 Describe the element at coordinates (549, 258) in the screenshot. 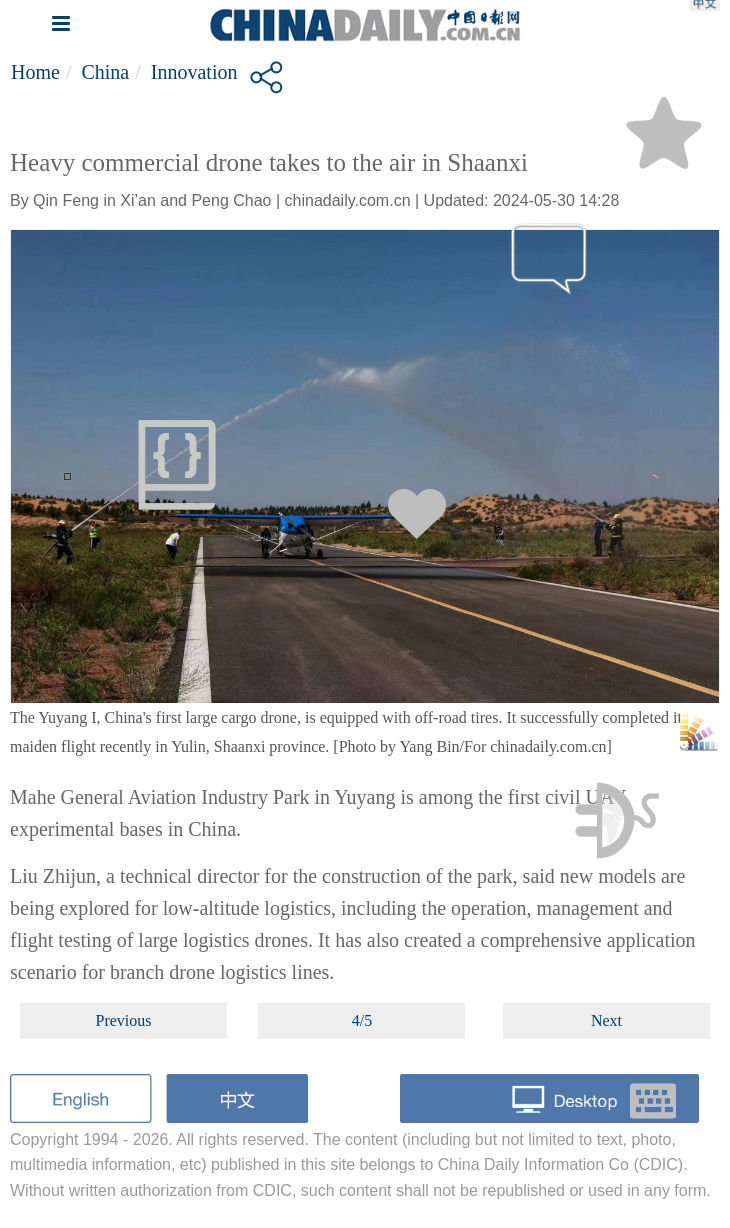

I see `set status to invisible or appear offline` at that location.